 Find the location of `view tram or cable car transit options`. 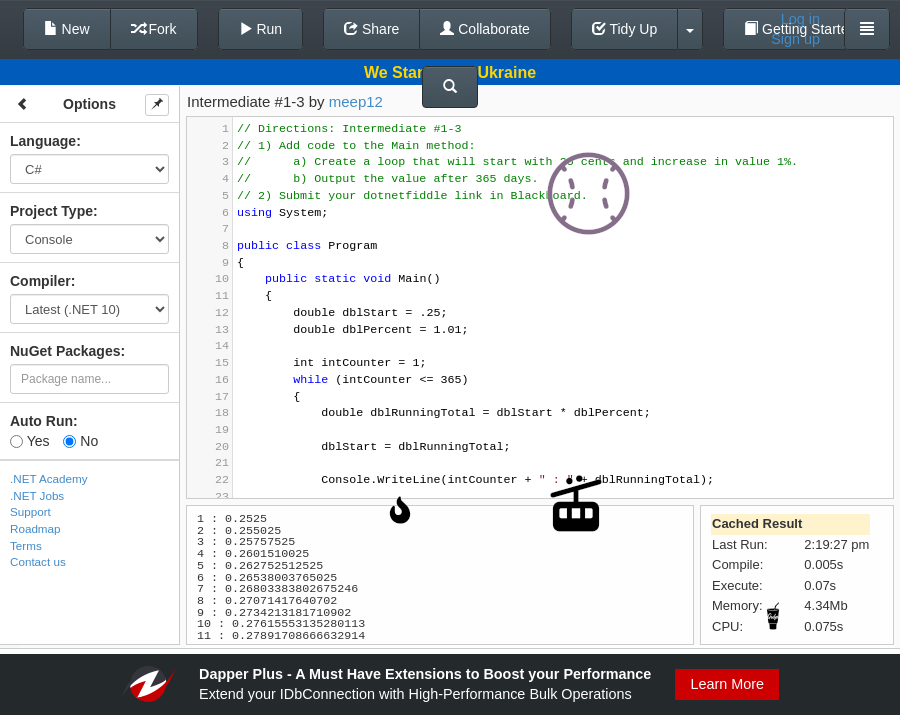

view tram or cable car transit options is located at coordinates (576, 505).